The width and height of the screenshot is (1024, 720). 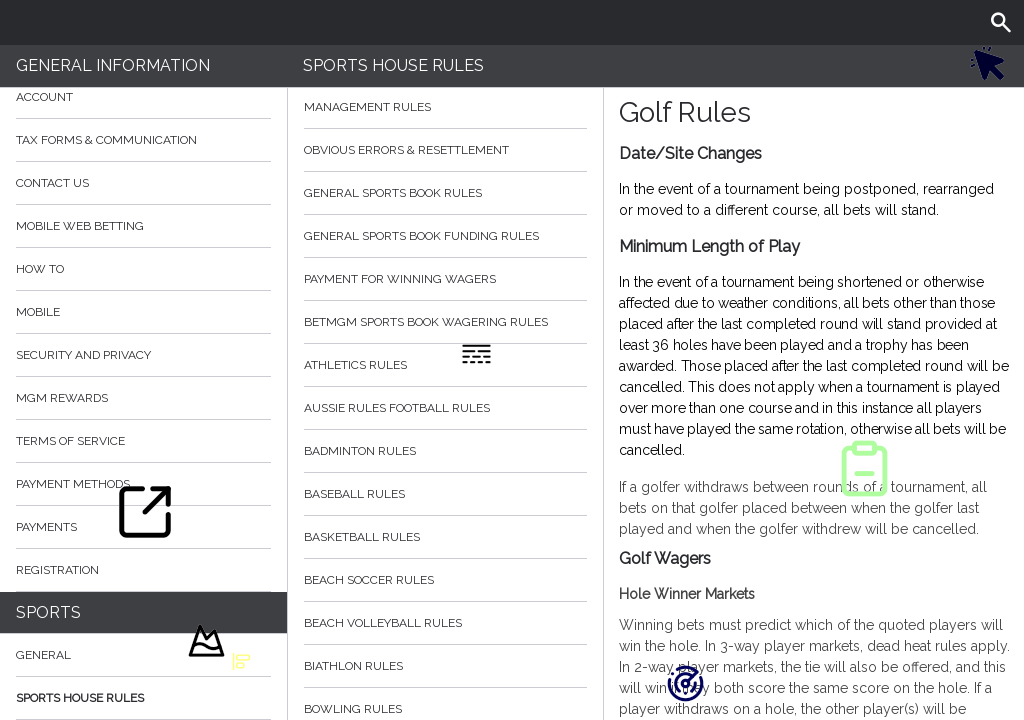 I want to click on apply a gradient effect to selected element, so click(x=476, y=354).